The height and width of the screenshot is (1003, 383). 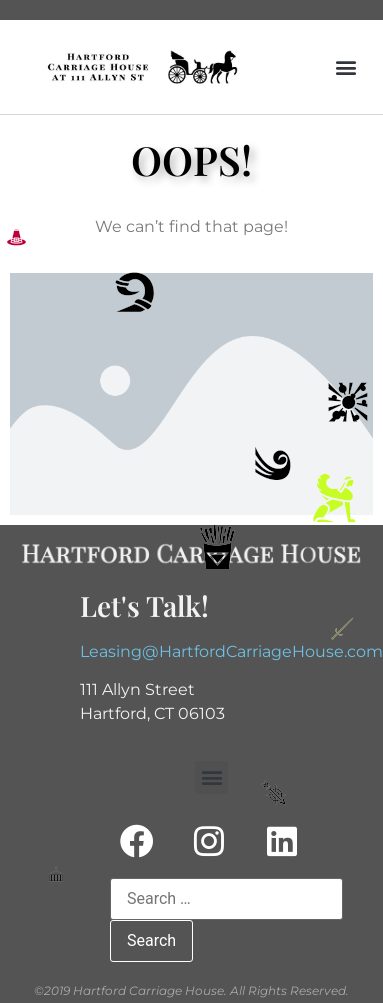 I want to click on aim or target an object in-game, so click(x=273, y=792).